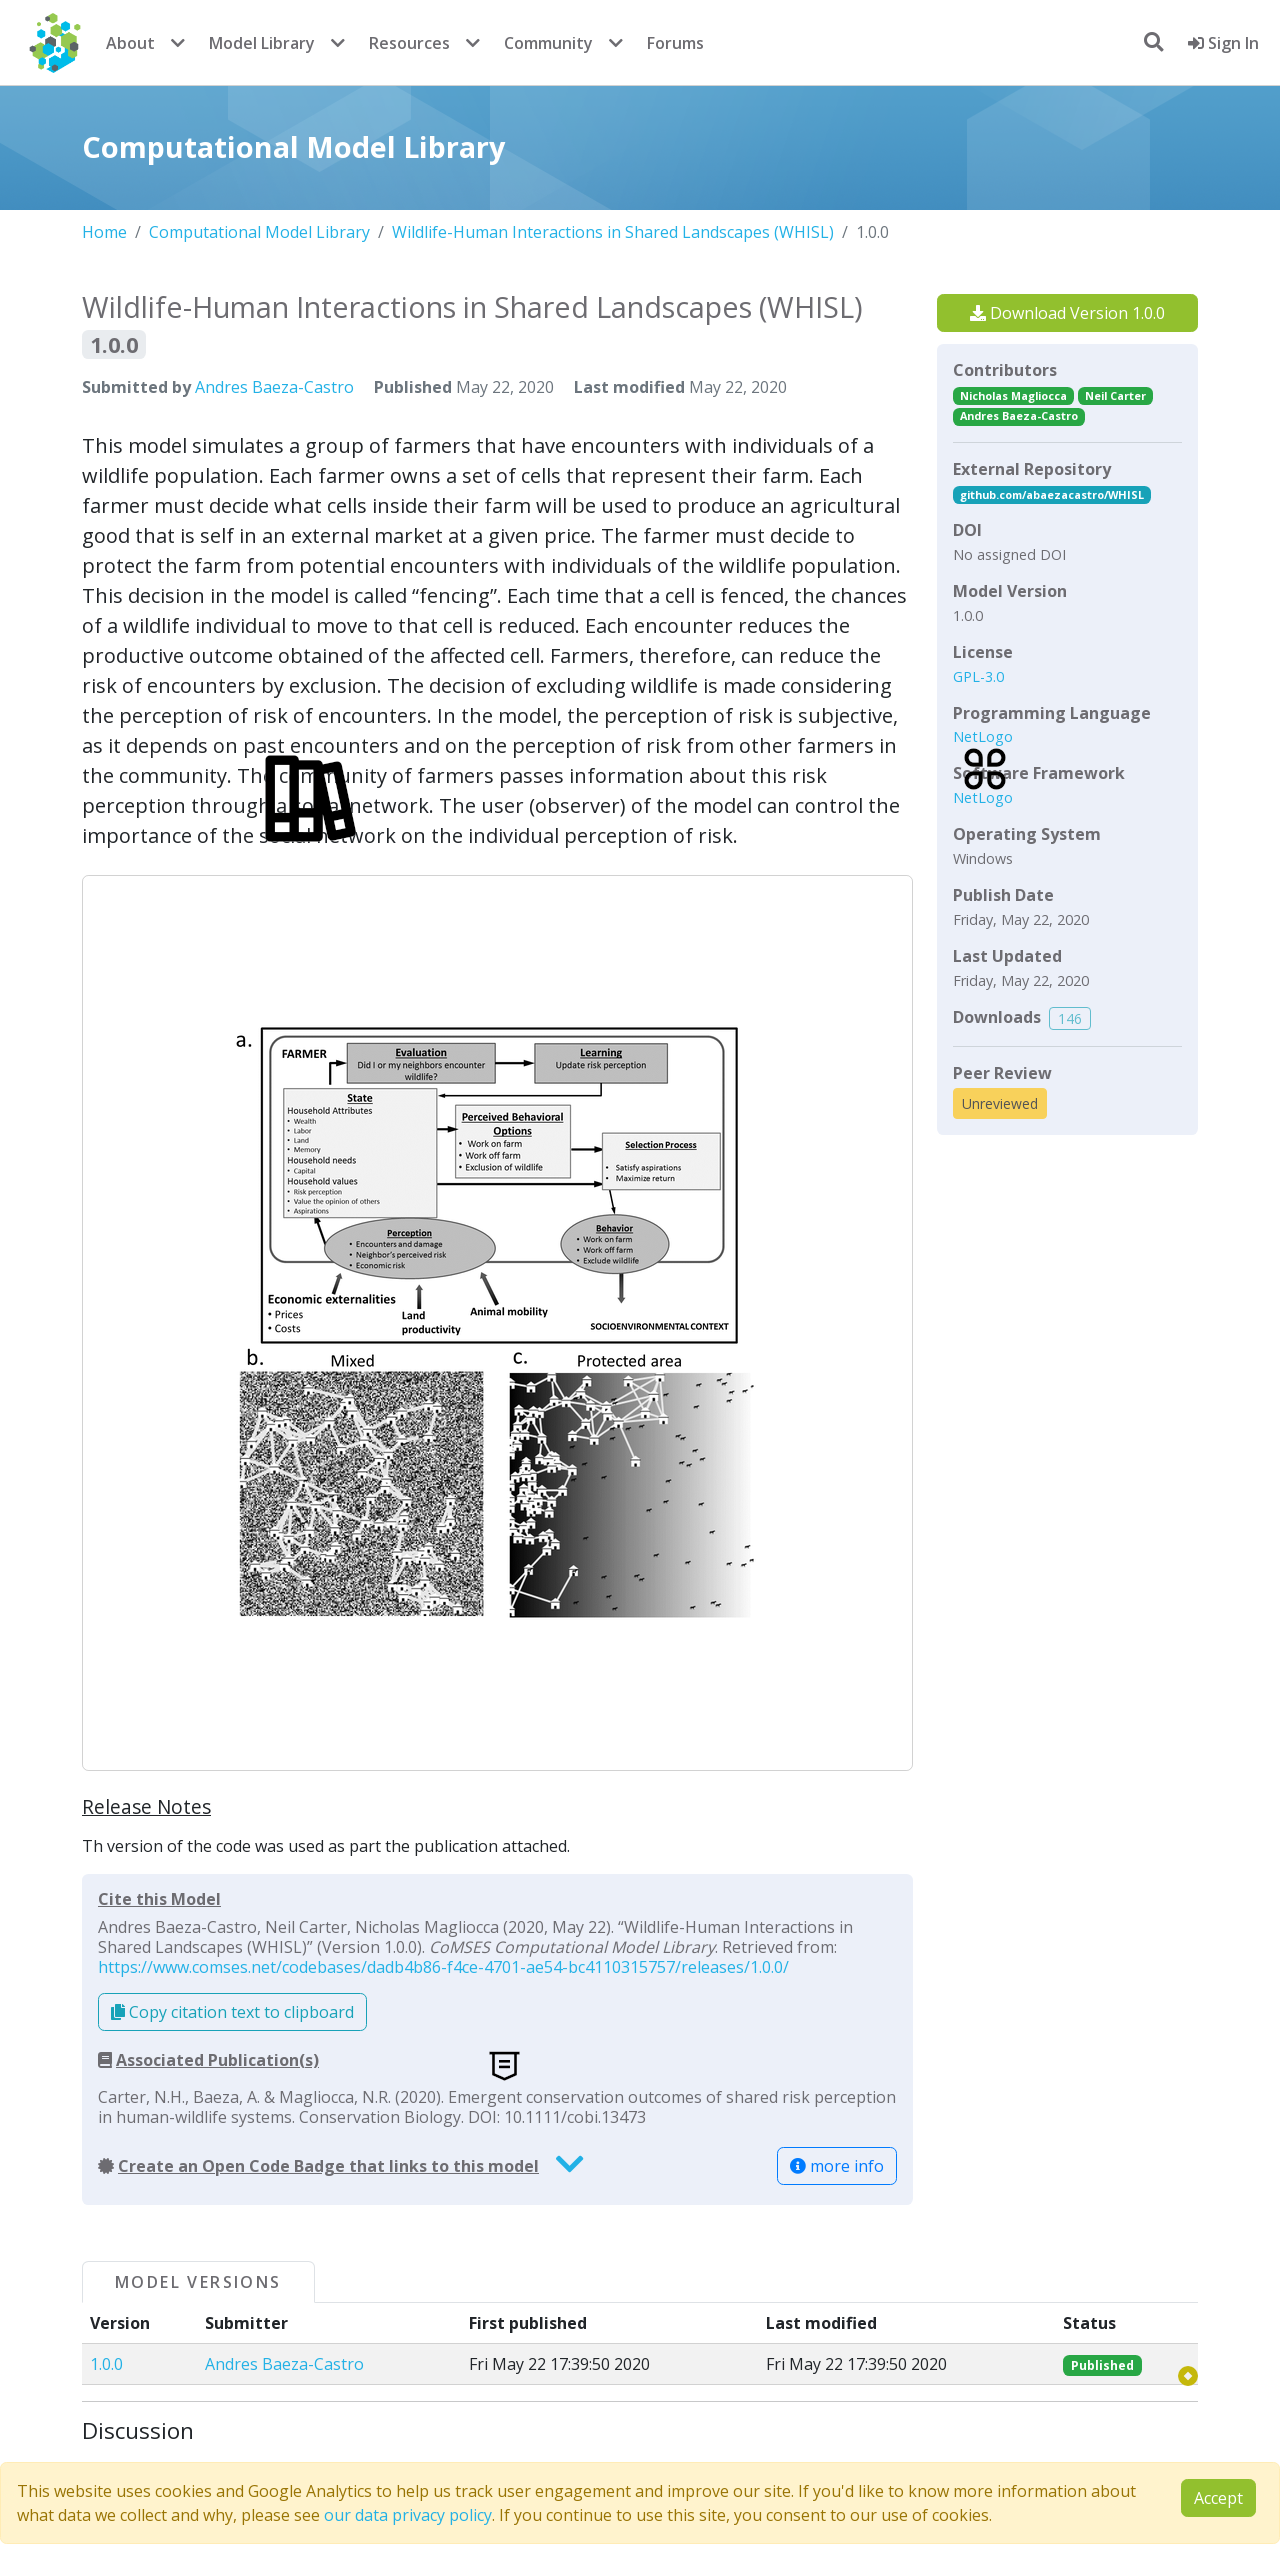 The height and width of the screenshot is (2560, 1280). I want to click on view copper coin balance or currency, so click(1188, 2376).